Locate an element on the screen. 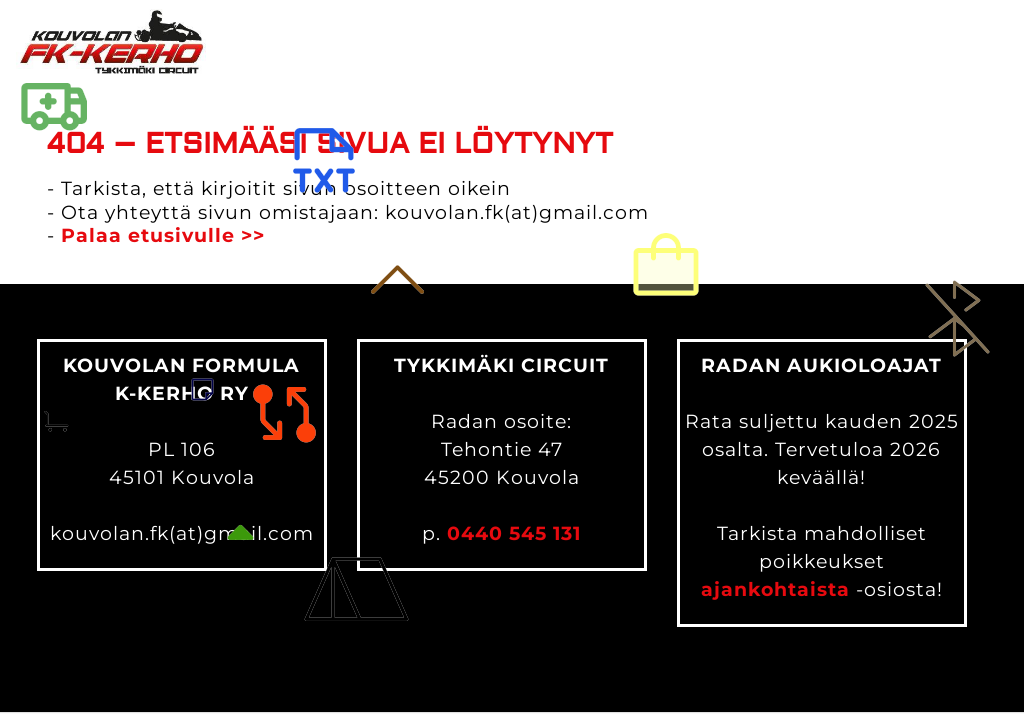  access camping or outdoor activity options is located at coordinates (356, 592).